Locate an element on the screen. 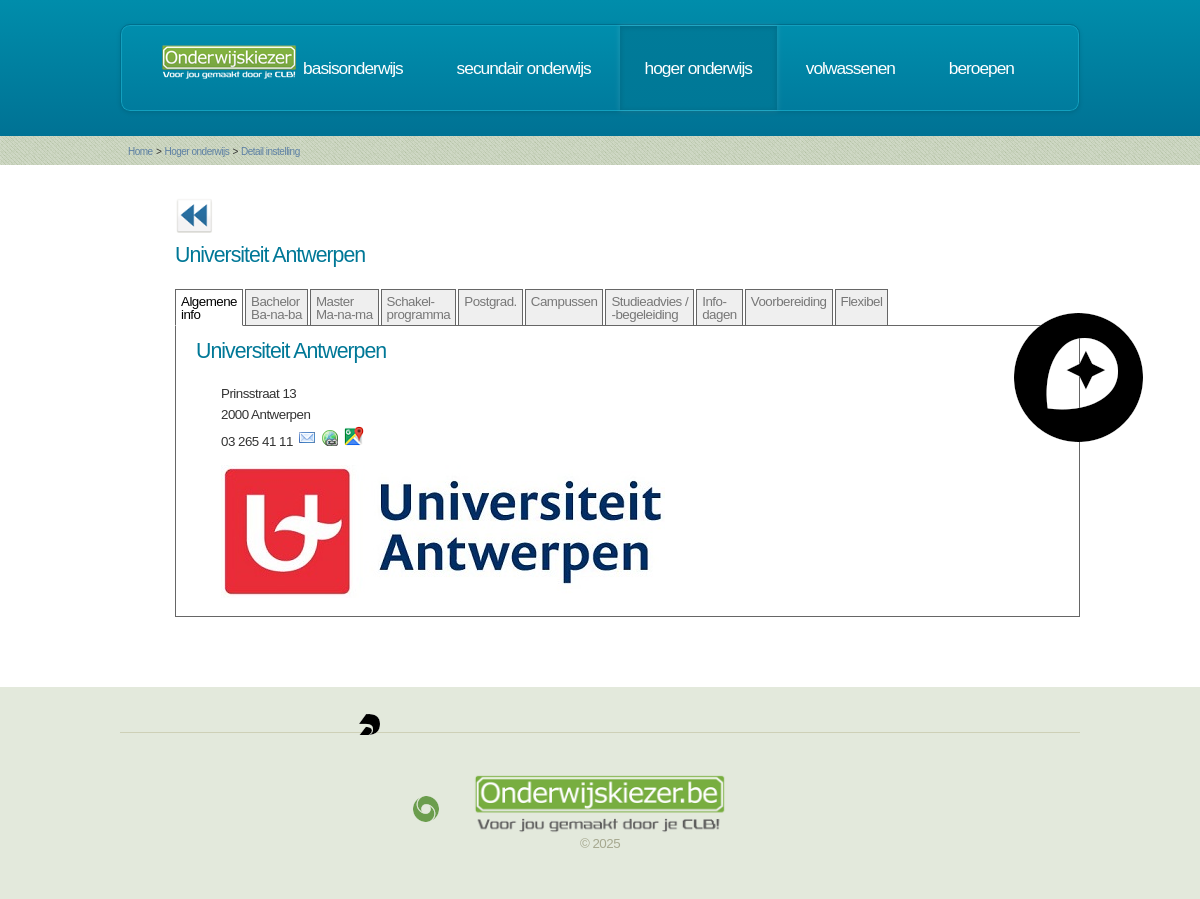  deepmind company logo is located at coordinates (426, 809).